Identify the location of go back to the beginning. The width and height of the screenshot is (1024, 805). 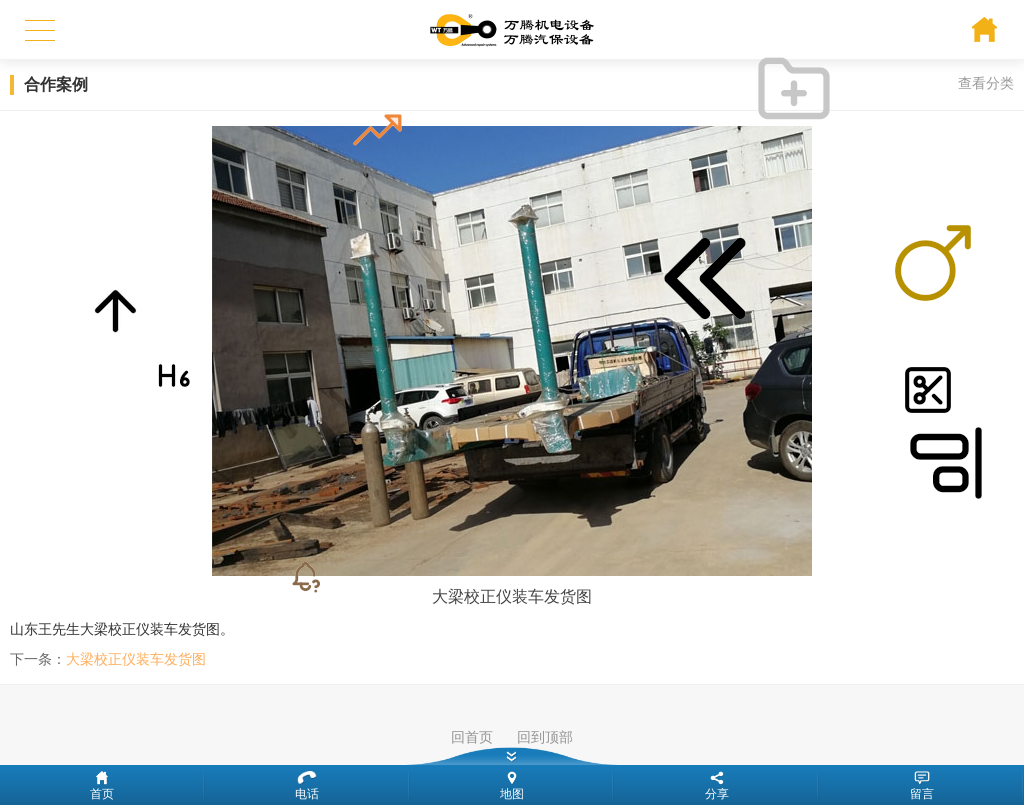
(708, 278).